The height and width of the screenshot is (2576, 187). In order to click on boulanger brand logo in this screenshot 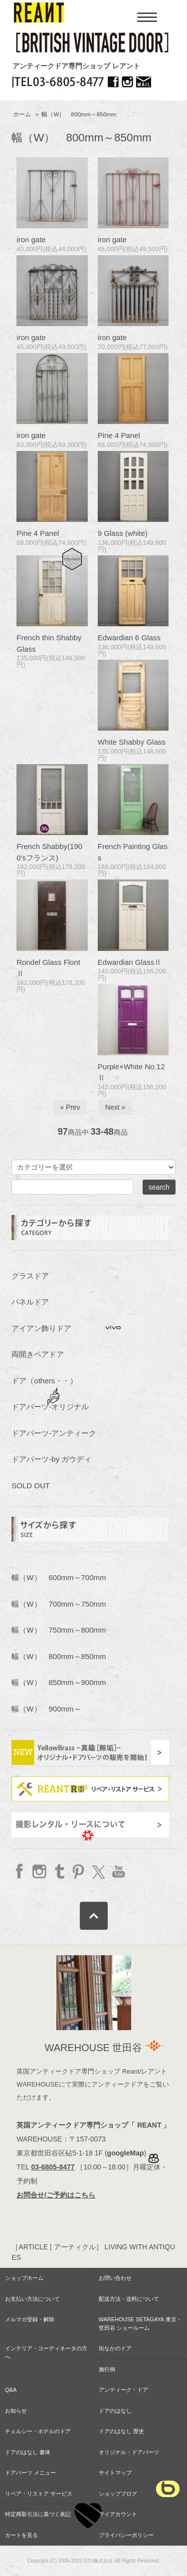, I will do `click(168, 2489)`.